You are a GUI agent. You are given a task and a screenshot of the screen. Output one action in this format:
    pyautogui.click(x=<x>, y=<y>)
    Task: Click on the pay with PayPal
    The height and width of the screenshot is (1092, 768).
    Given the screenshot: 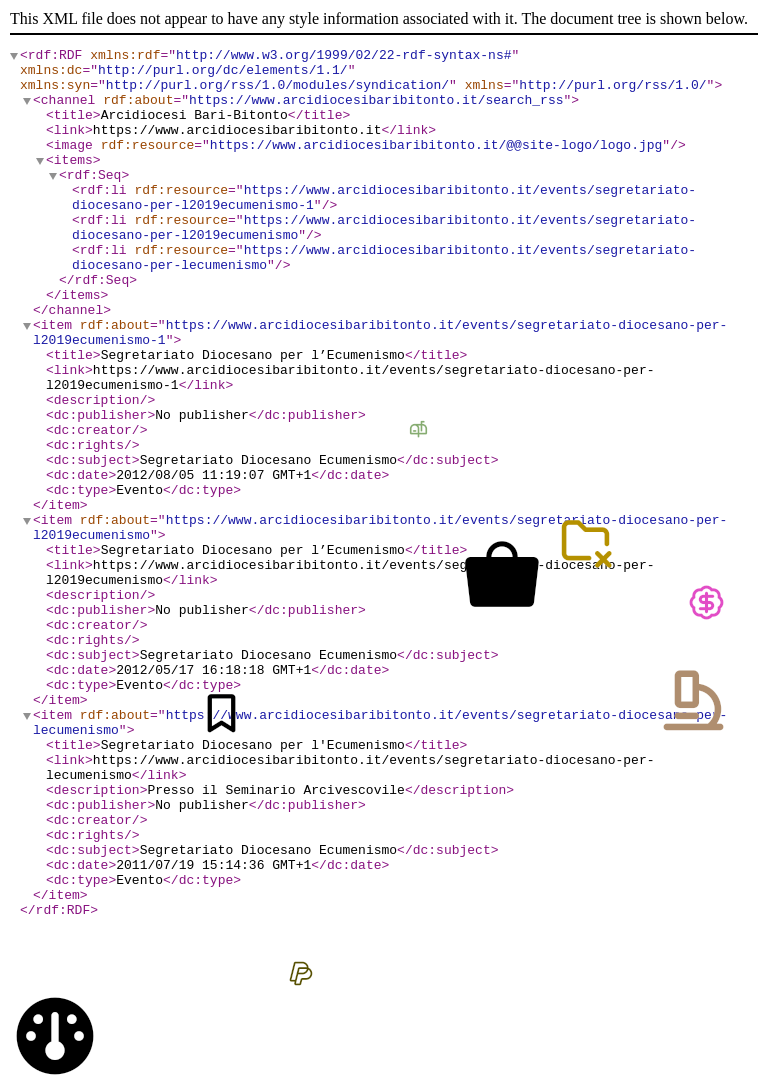 What is the action you would take?
    pyautogui.click(x=300, y=973)
    